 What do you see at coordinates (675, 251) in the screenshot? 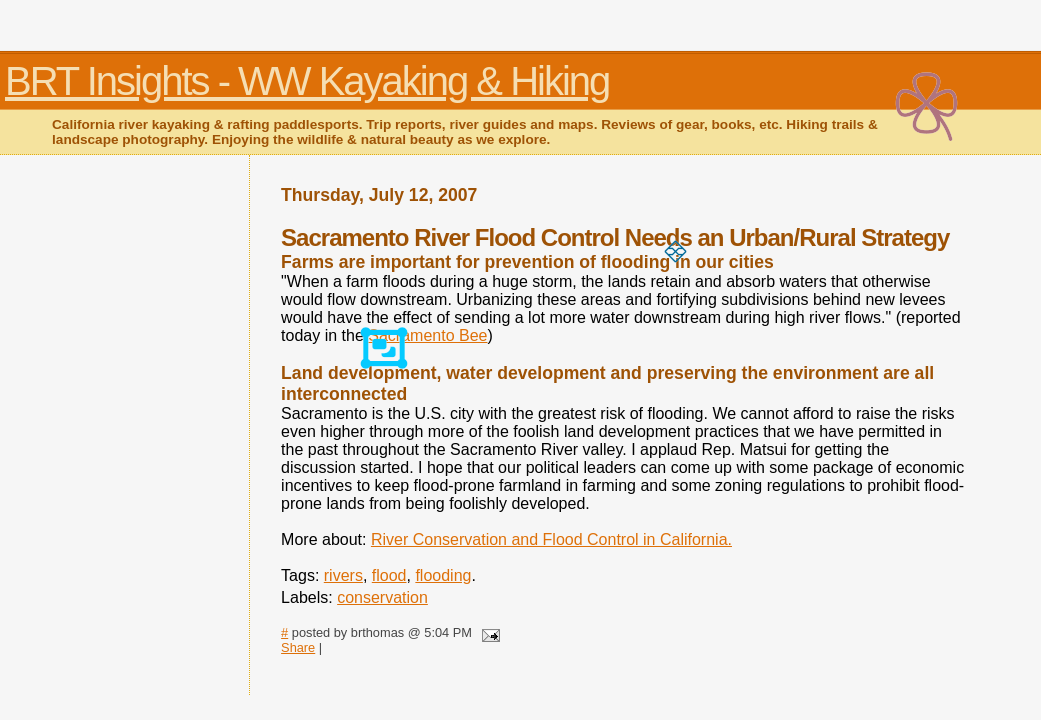
I see `access Pix payment options` at bounding box center [675, 251].